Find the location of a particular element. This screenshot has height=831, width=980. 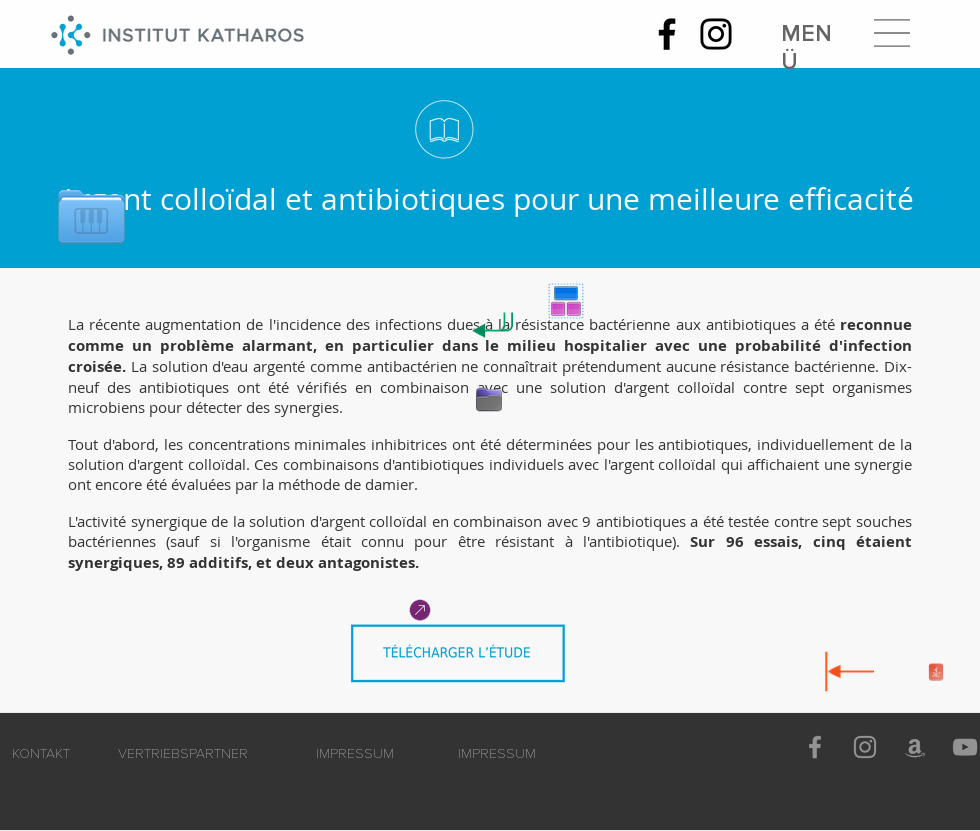

indicates an open or expanded folder is located at coordinates (489, 399).